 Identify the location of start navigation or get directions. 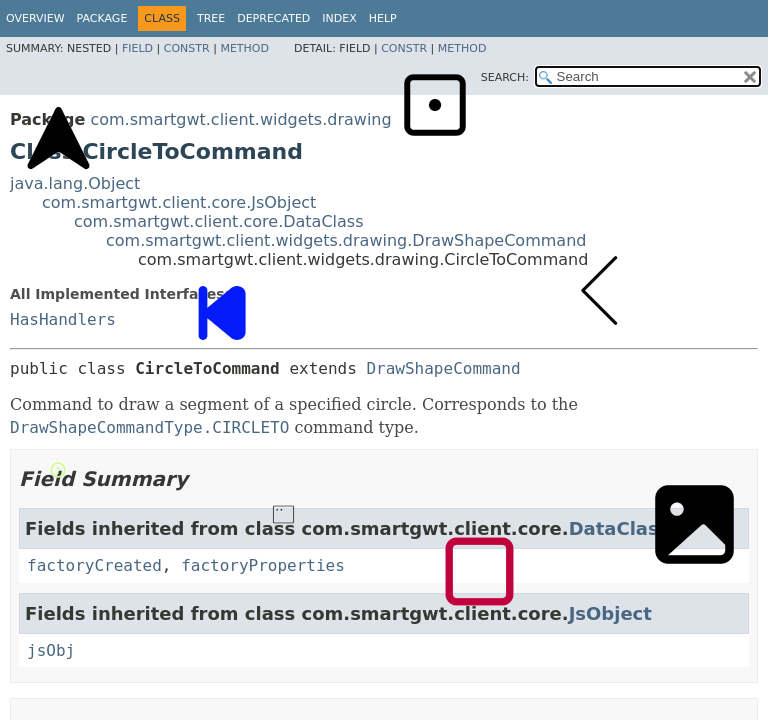
(58, 141).